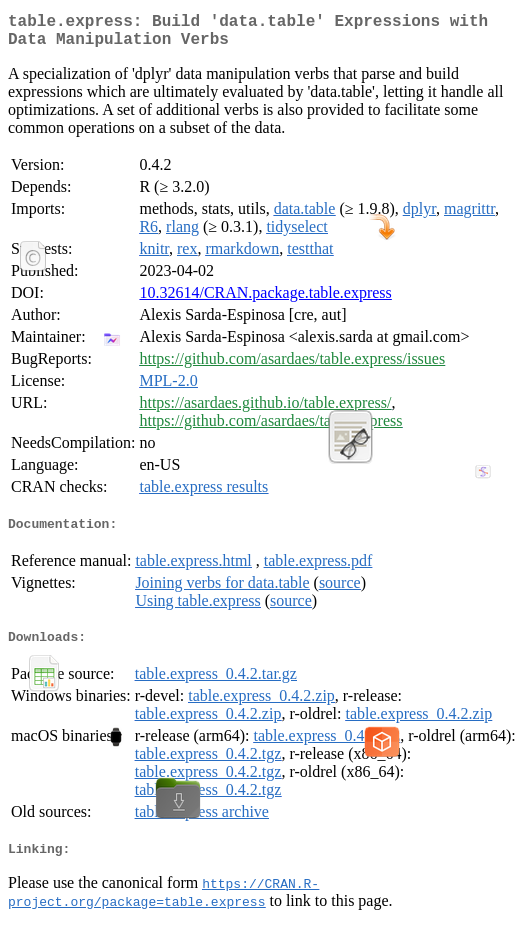  What do you see at coordinates (178, 798) in the screenshot?
I see `open downloads folder` at bounding box center [178, 798].